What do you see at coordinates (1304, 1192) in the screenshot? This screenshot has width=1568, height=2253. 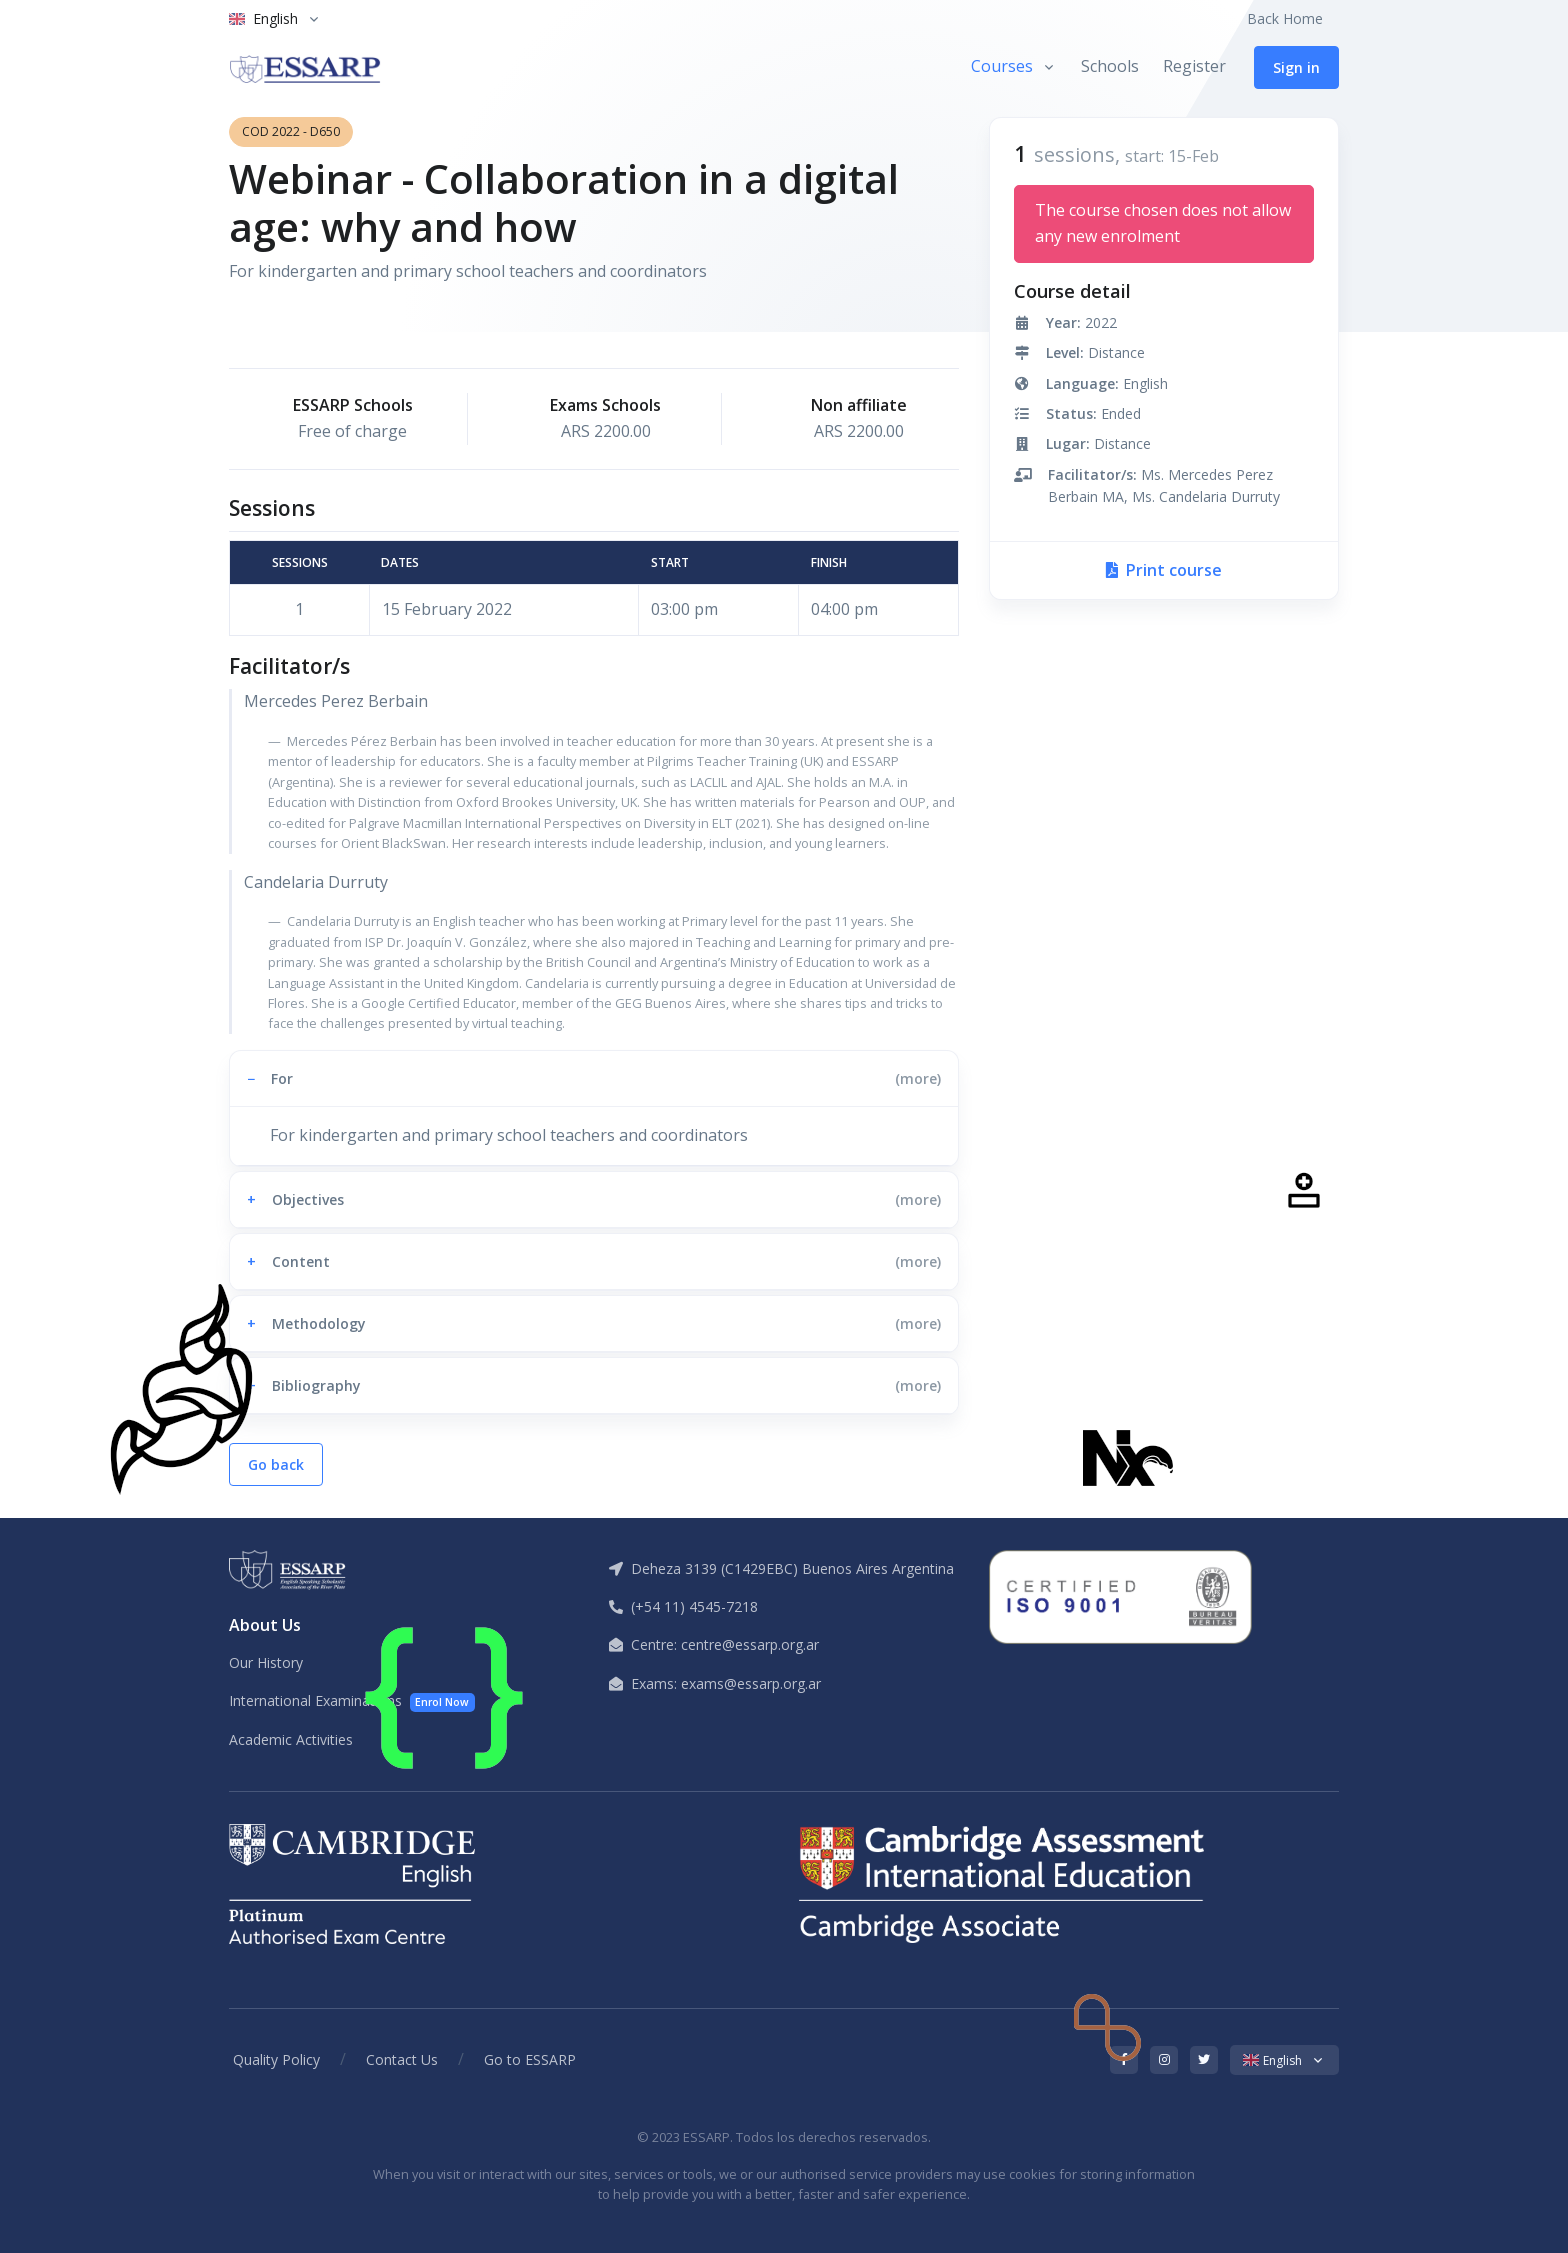 I see `insert a new row above the current selection` at bounding box center [1304, 1192].